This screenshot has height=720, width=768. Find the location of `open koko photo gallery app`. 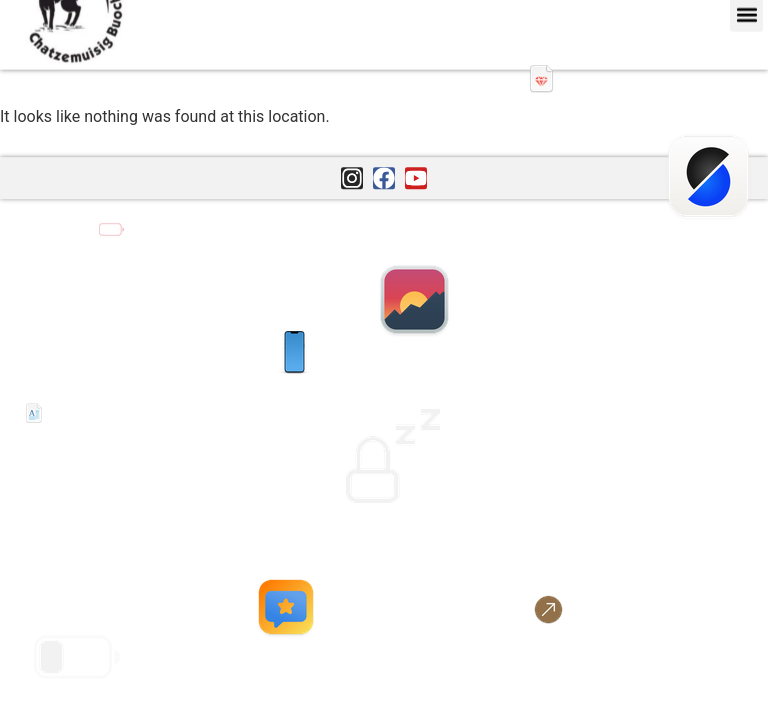

open koko photo gallery app is located at coordinates (414, 299).